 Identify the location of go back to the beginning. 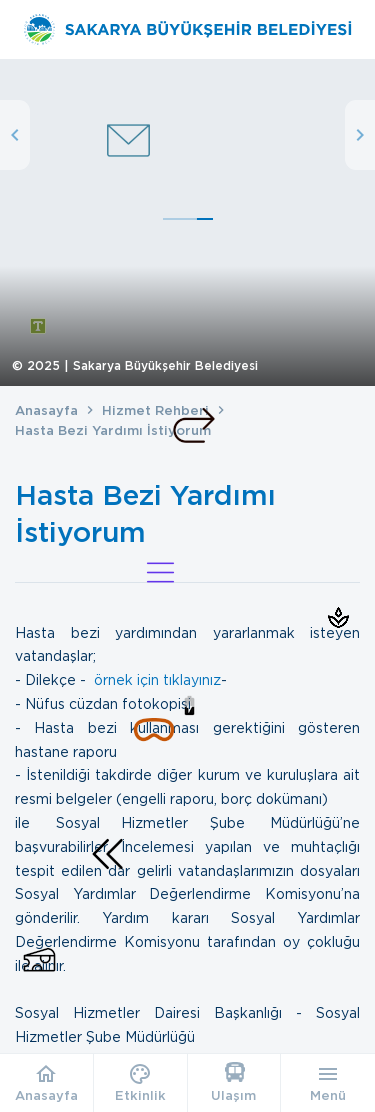
(109, 854).